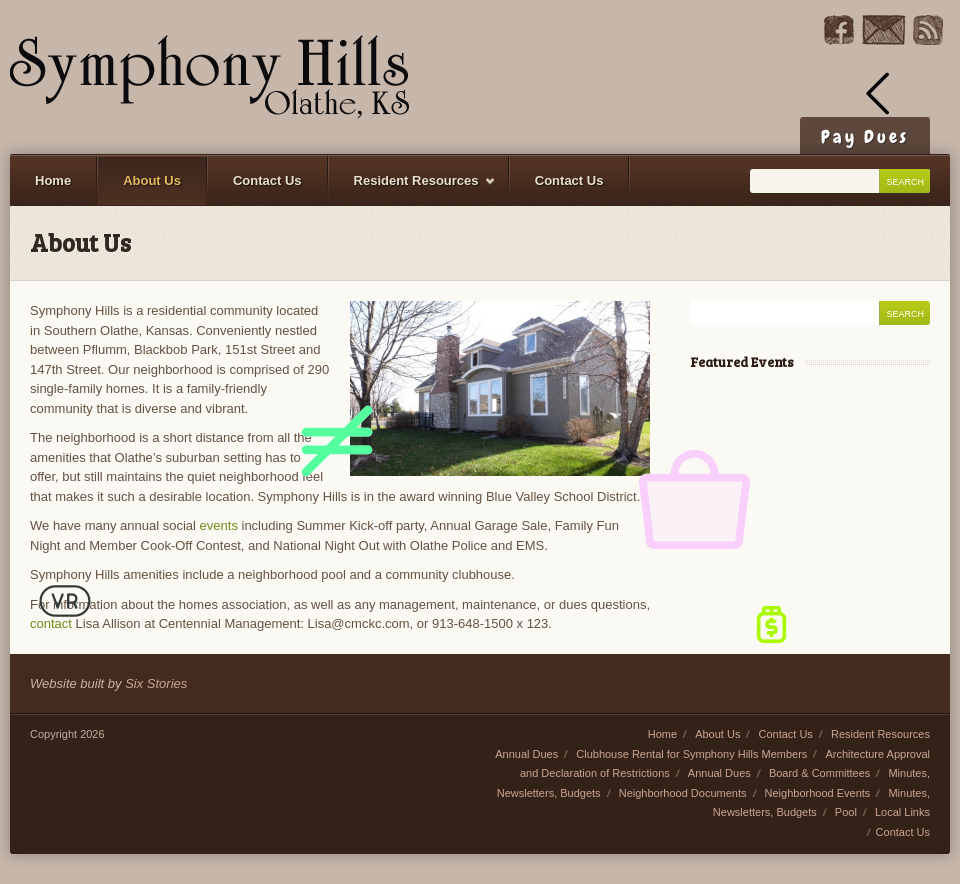 The height and width of the screenshot is (884, 960). Describe the element at coordinates (879, 93) in the screenshot. I see `go back to the previous screen` at that location.